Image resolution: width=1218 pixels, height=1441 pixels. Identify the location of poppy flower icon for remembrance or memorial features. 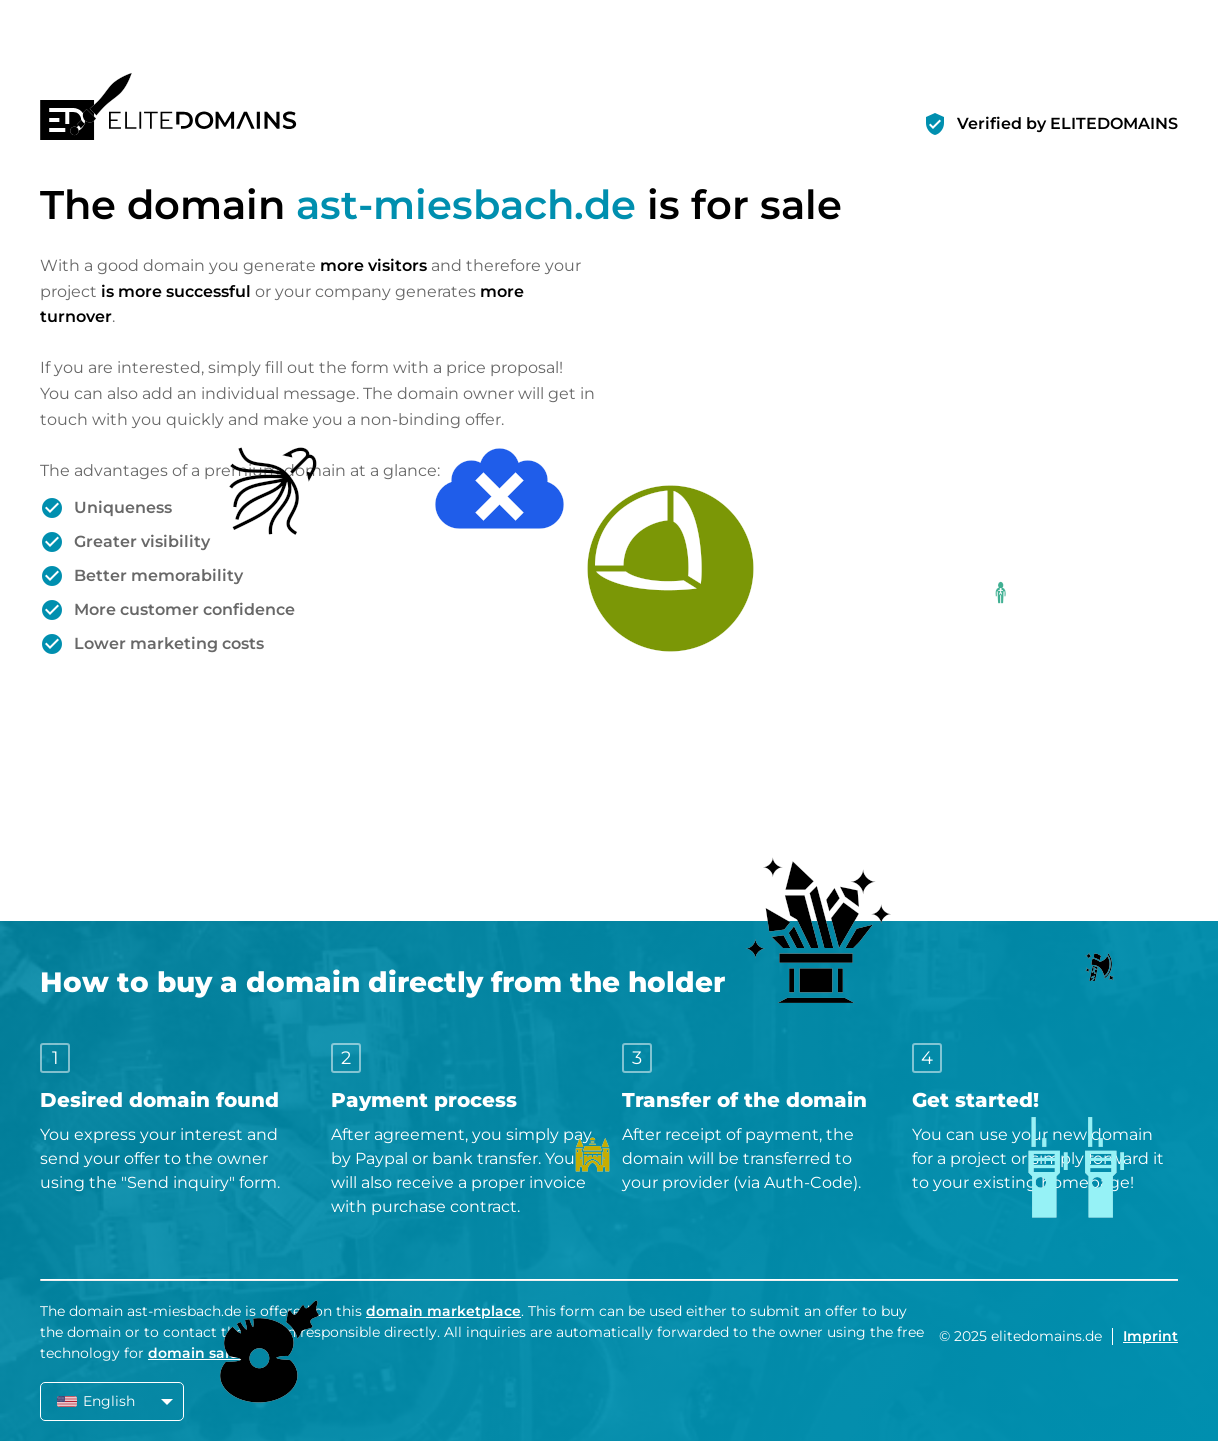
(269, 1351).